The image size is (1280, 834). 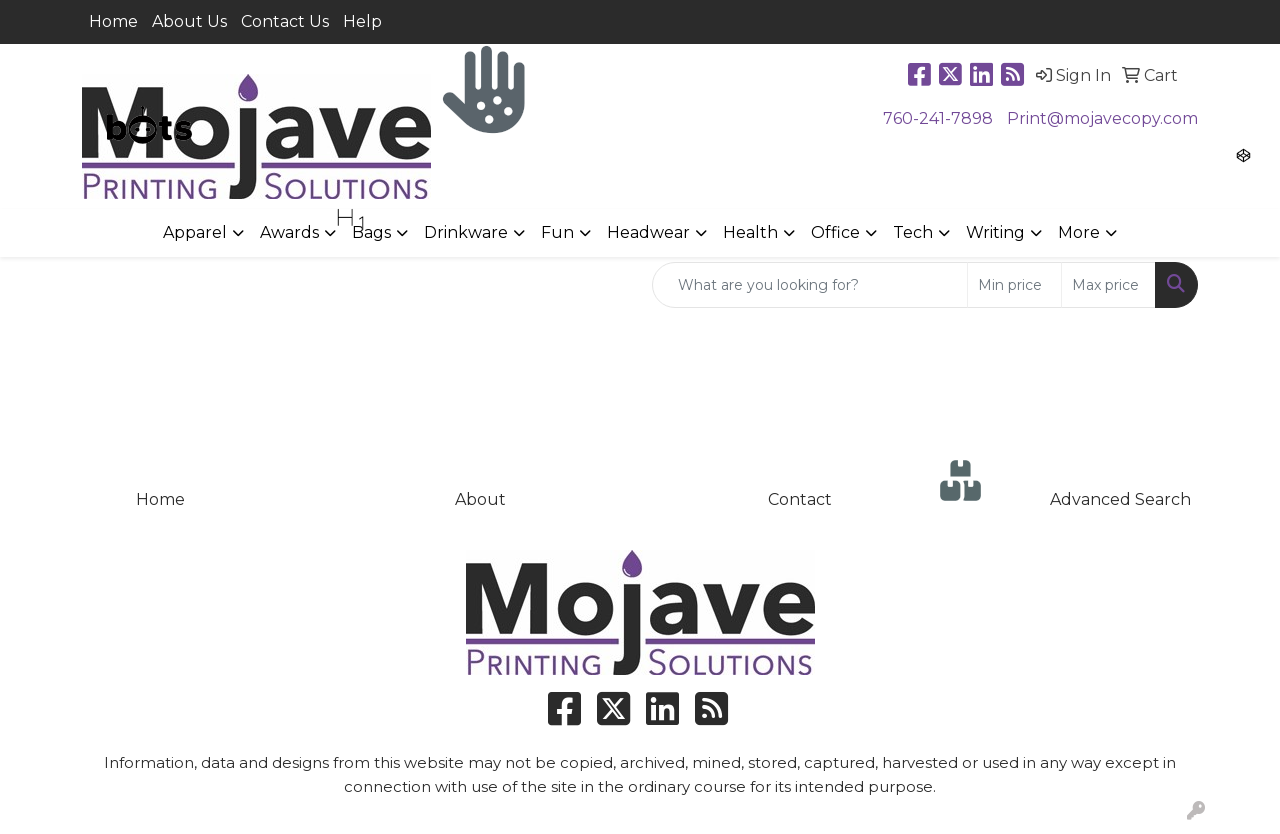 What do you see at coordinates (350, 219) in the screenshot?
I see `format text as heading level 1` at bounding box center [350, 219].